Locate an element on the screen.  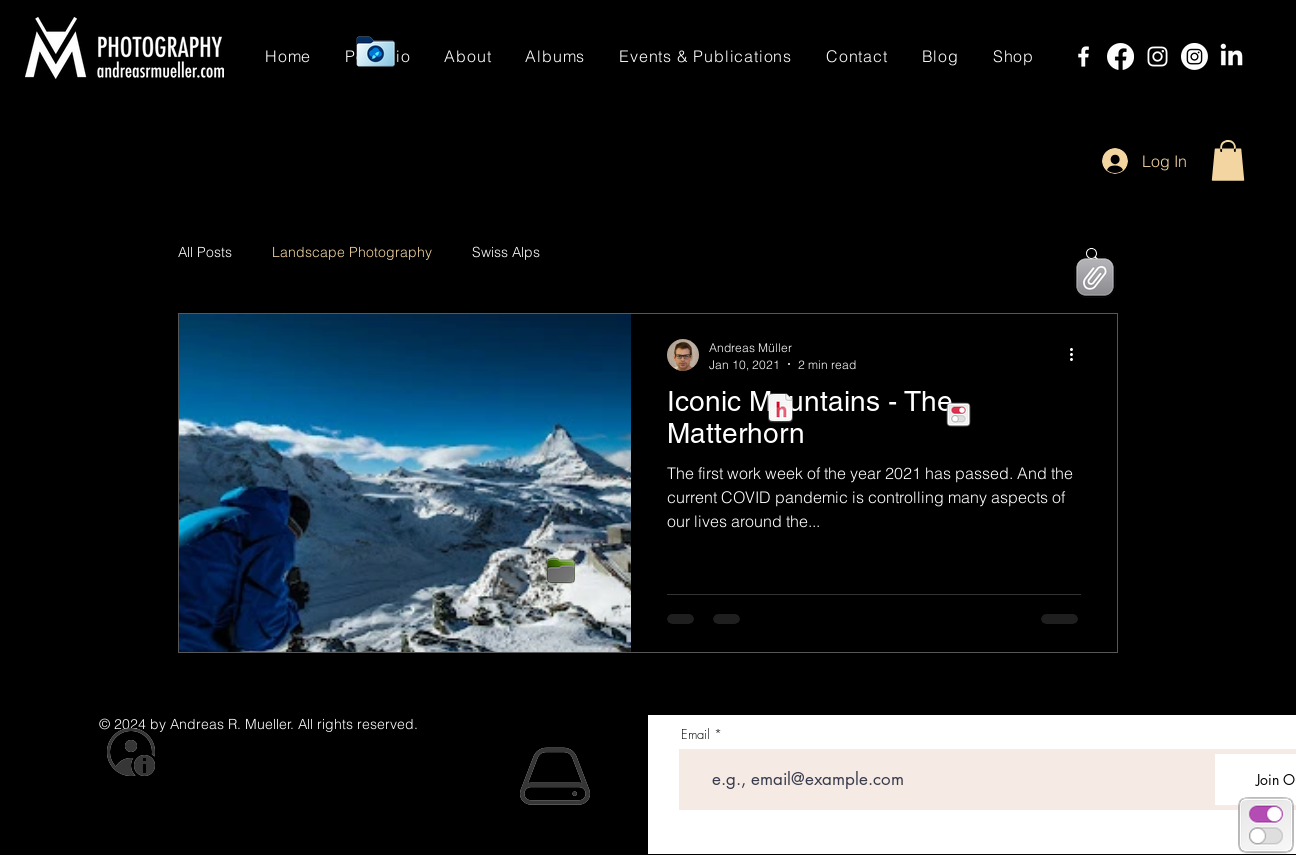
view user profile information is located at coordinates (131, 752).